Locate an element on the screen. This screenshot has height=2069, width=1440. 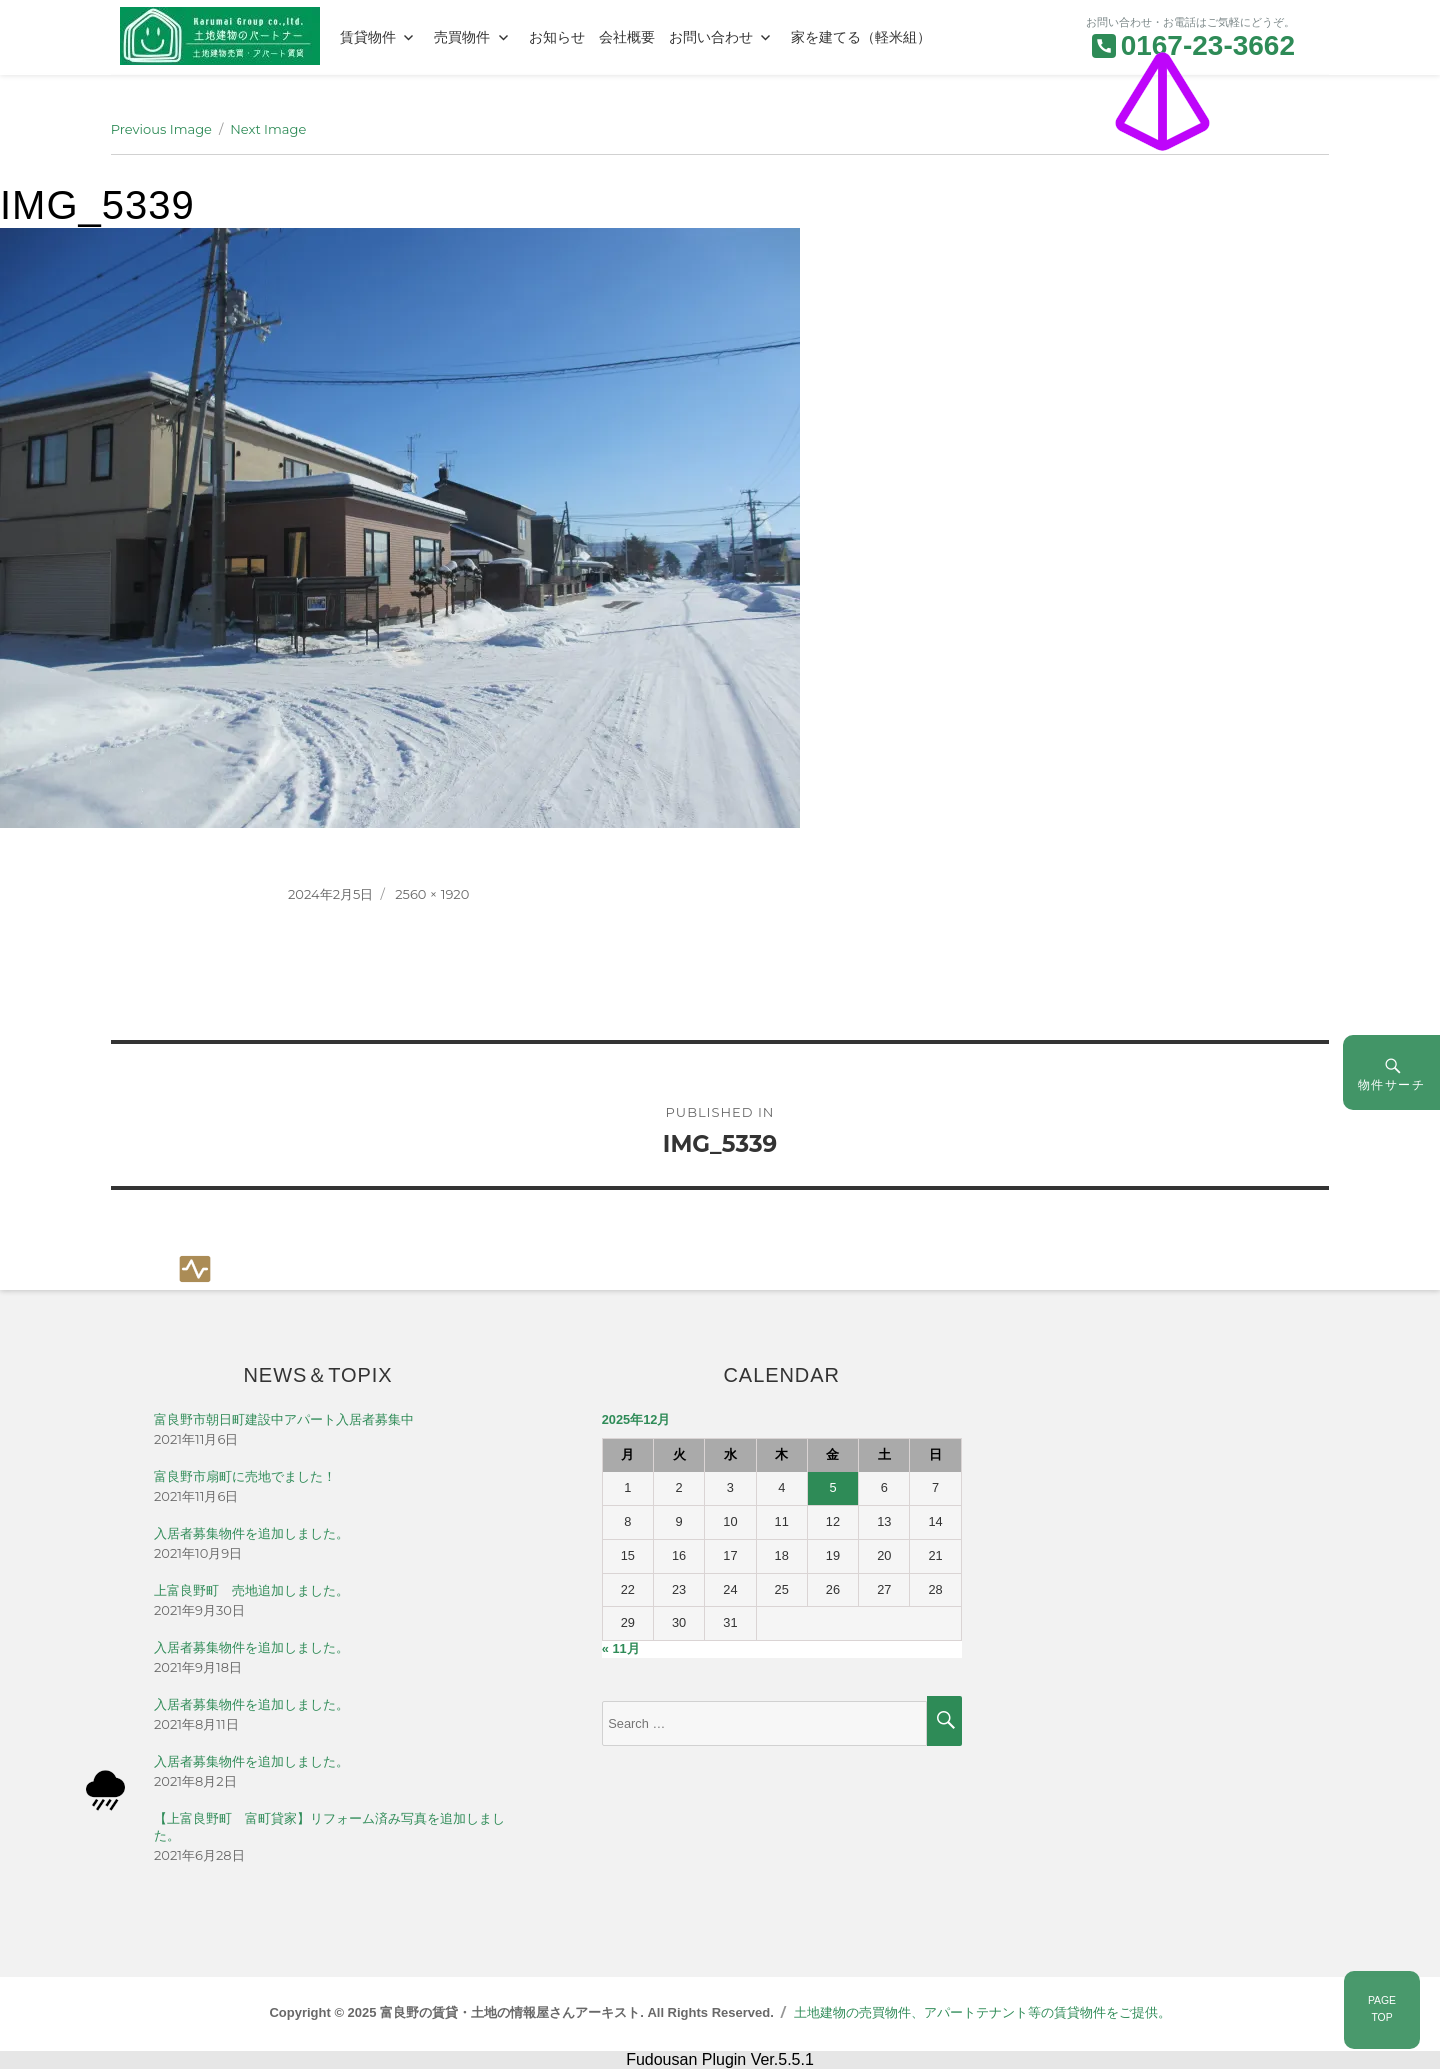
view health or heart rate data is located at coordinates (195, 1269).